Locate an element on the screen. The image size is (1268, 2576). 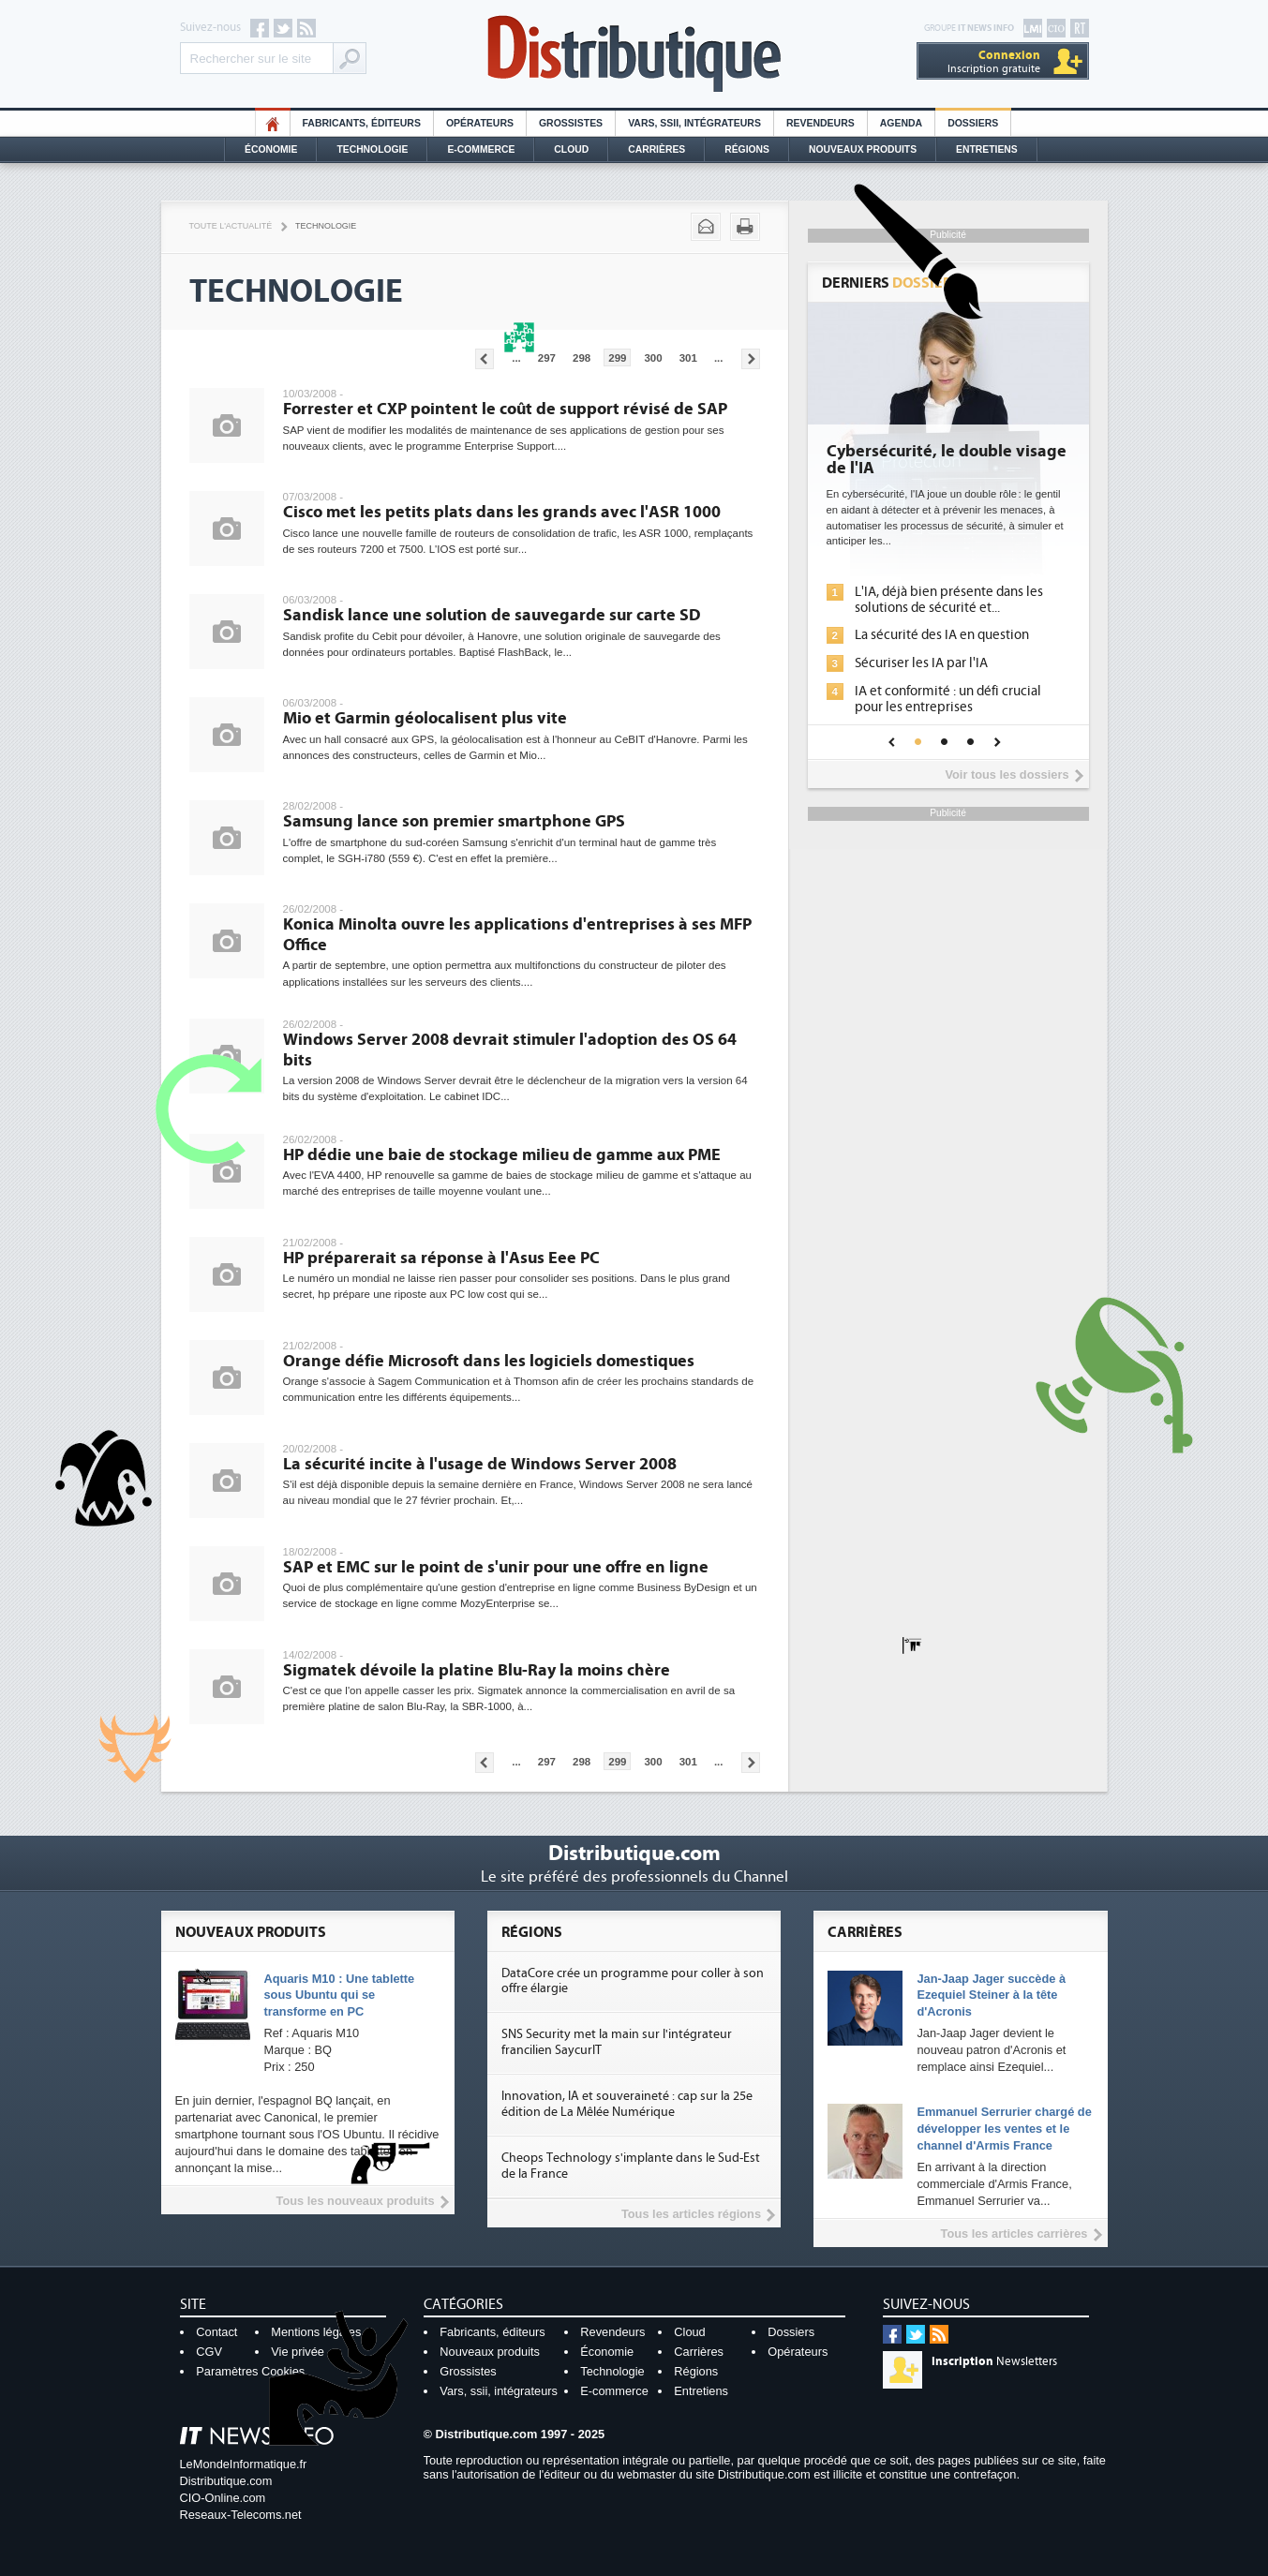
select revolver weapon in game inventory is located at coordinates (390, 2163).